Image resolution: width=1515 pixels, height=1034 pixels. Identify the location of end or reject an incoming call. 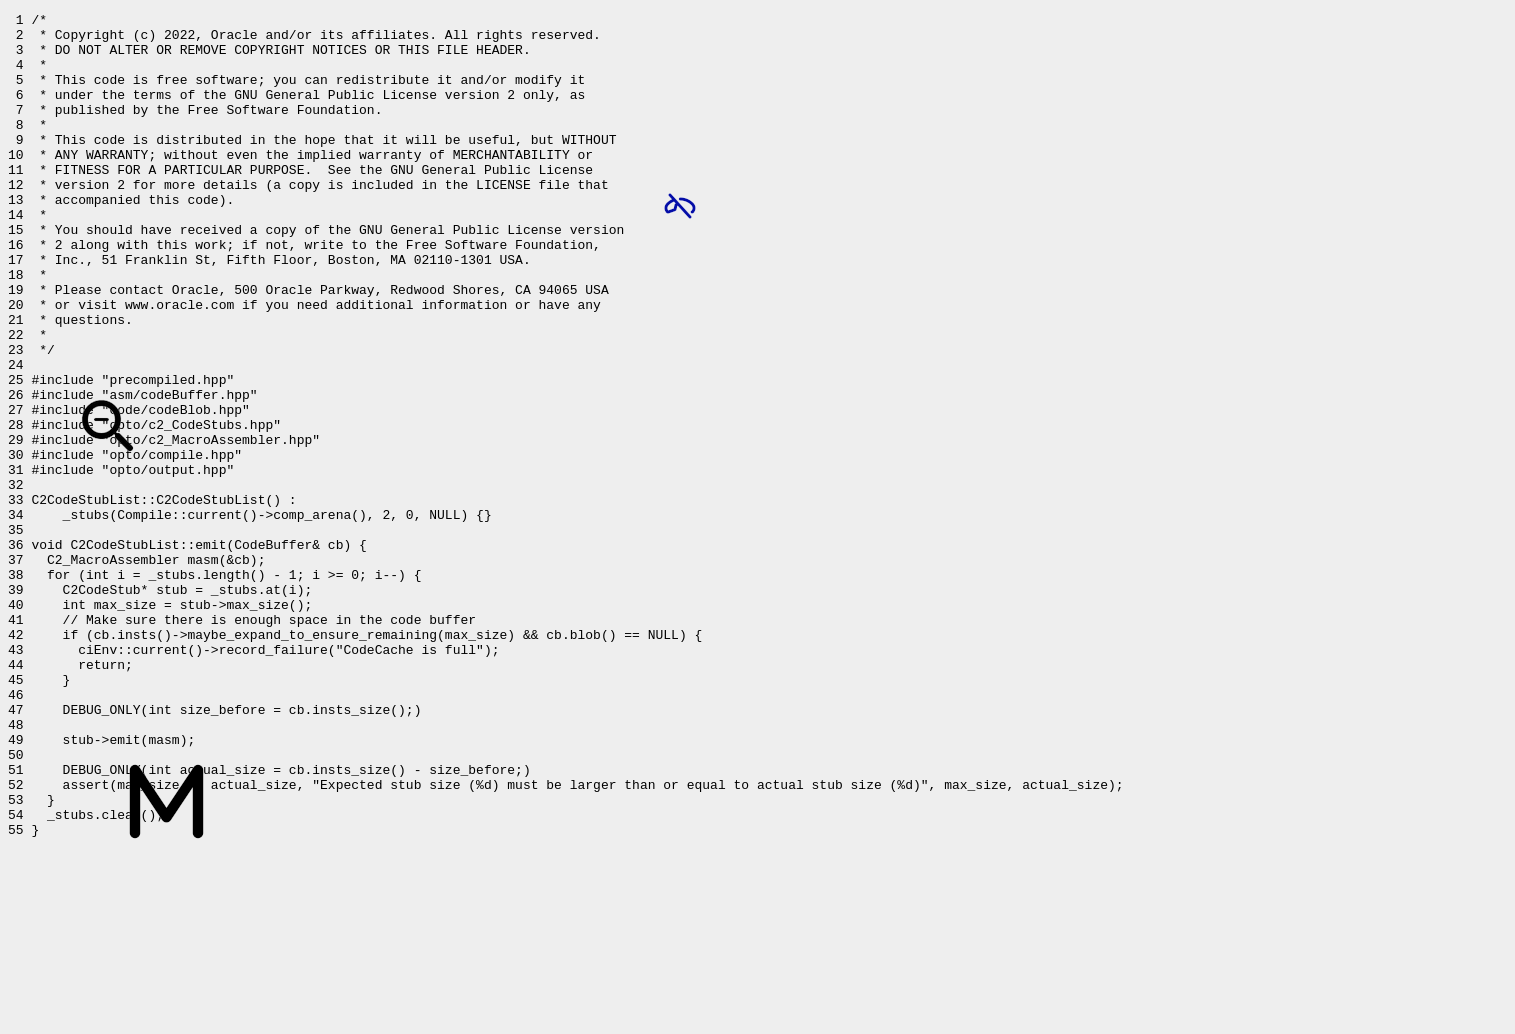
(680, 206).